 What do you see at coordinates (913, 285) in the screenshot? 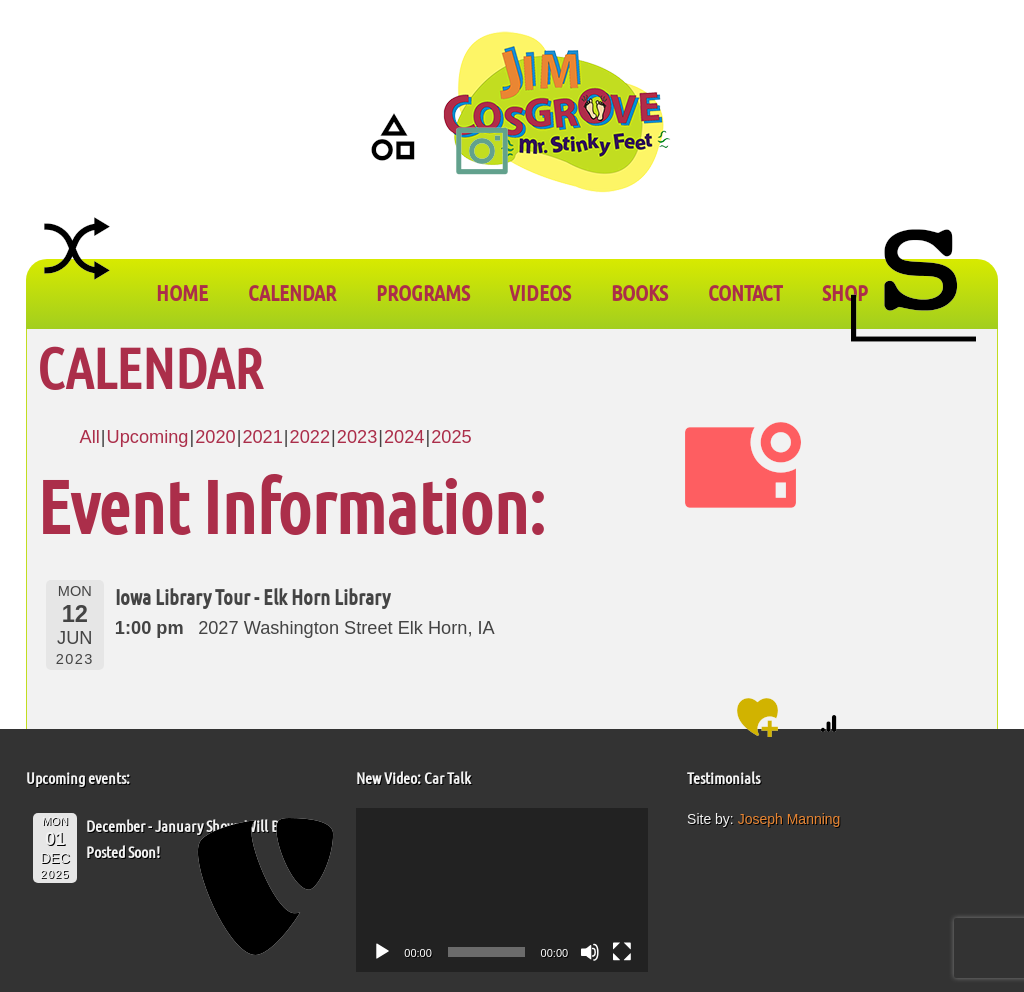
I see `slackware linux distribution logo` at bounding box center [913, 285].